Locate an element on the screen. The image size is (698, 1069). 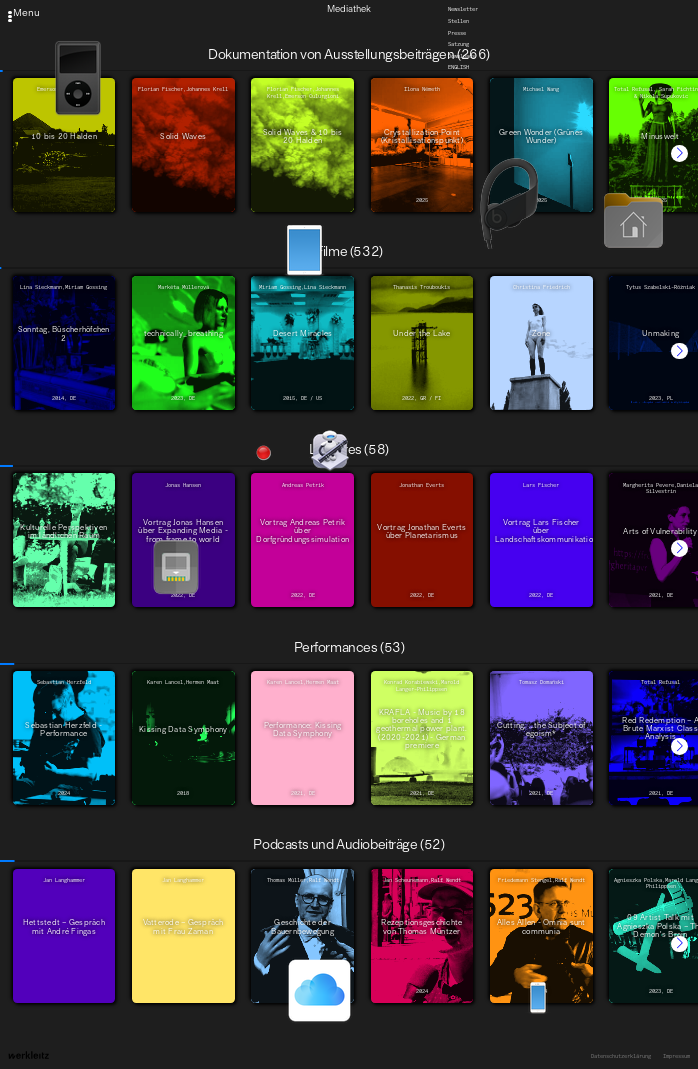
access your home folder is located at coordinates (633, 220).